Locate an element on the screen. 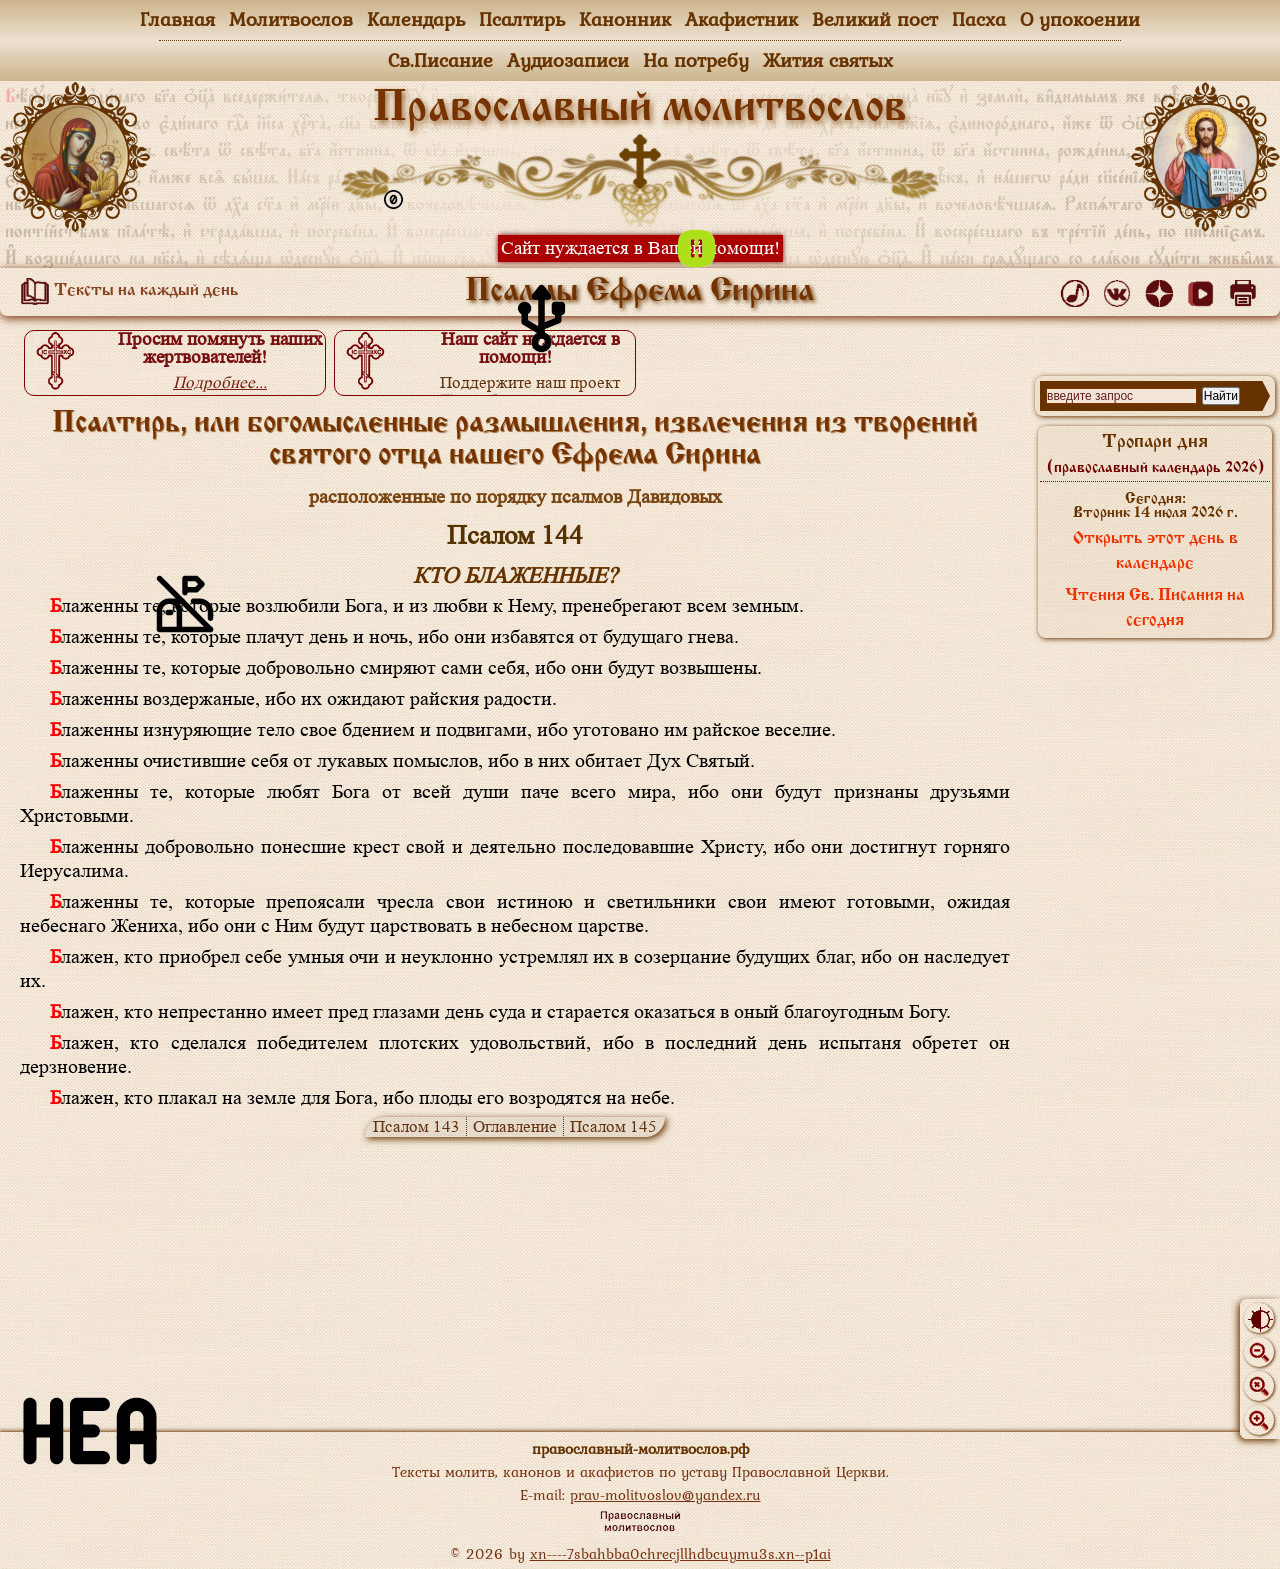  access help or support section is located at coordinates (696, 248).